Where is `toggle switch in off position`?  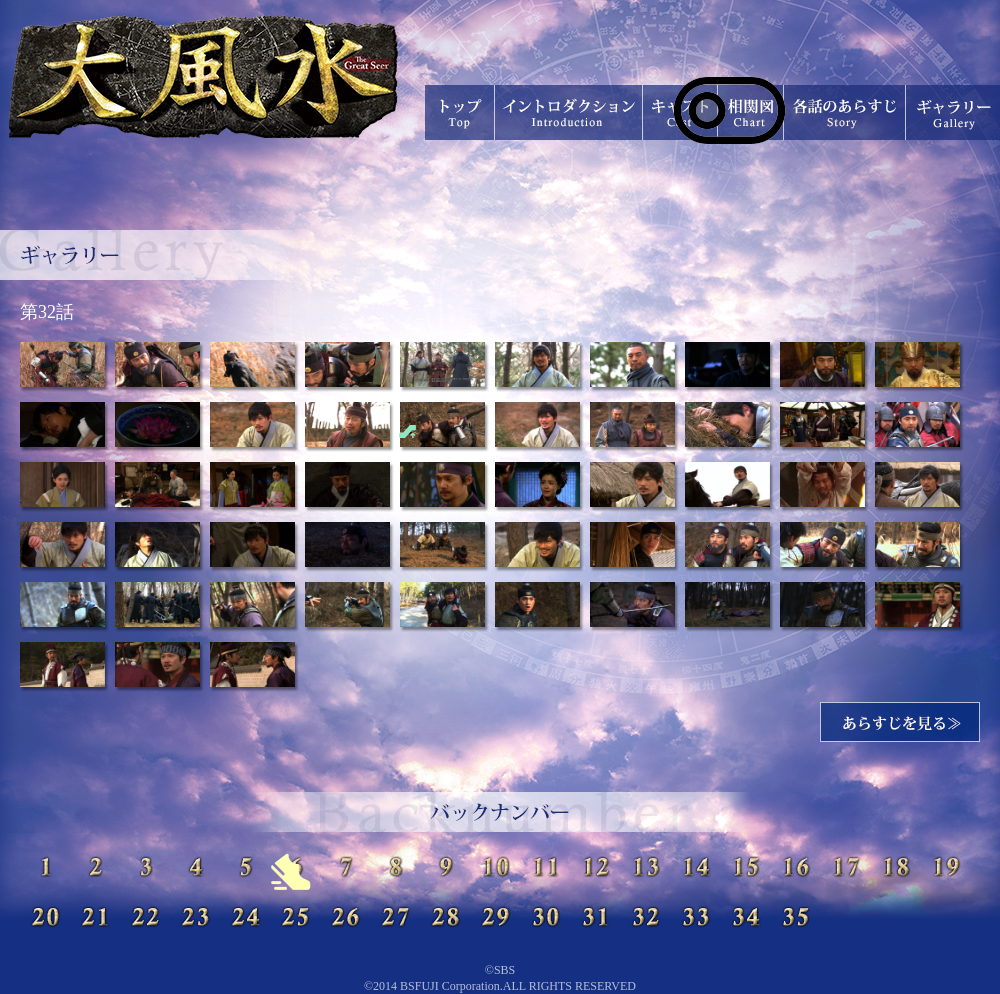
toggle switch in off position is located at coordinates (729, 110).